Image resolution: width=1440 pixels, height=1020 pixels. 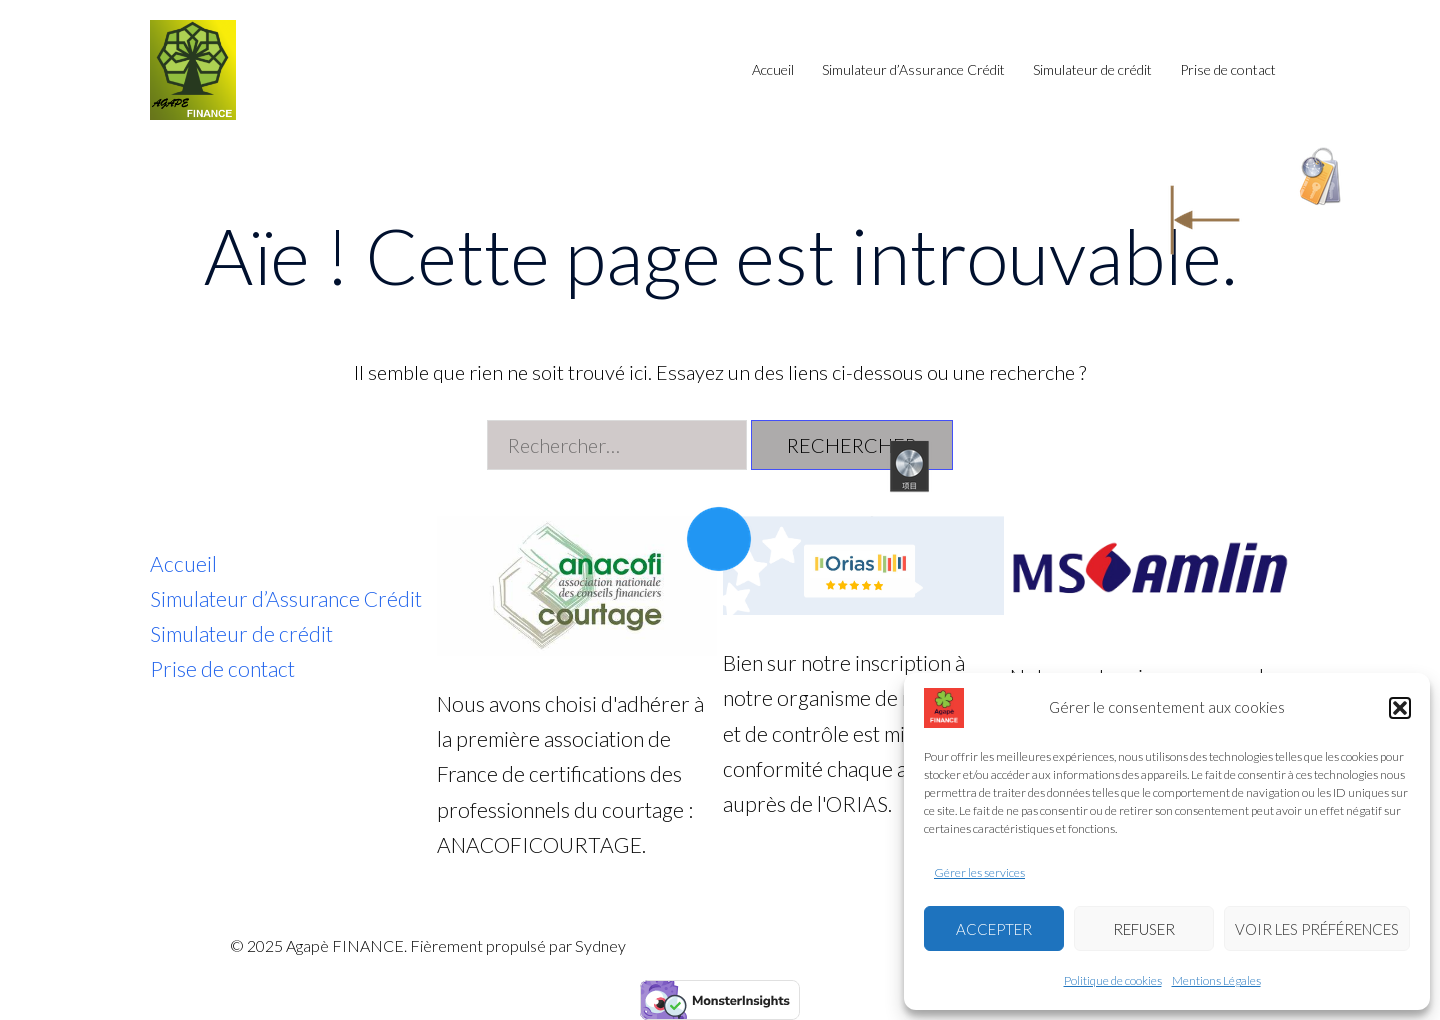 I want to click on manage single sign-on credentials and authentication, so click(x=1320, y=176).